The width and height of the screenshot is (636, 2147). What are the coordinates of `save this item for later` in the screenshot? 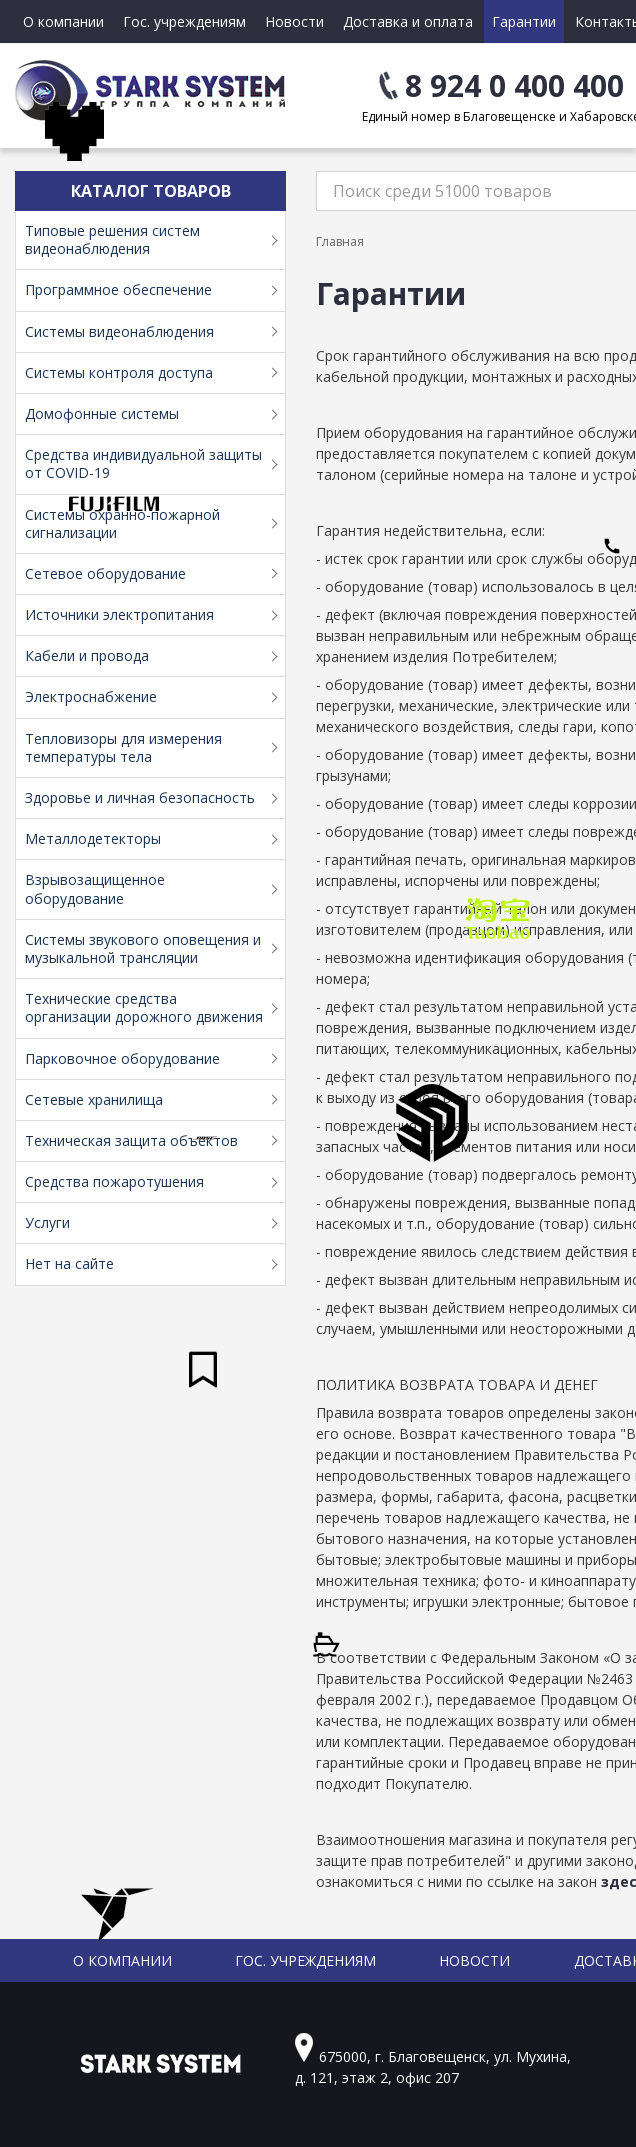 It's located at (203, 1369).